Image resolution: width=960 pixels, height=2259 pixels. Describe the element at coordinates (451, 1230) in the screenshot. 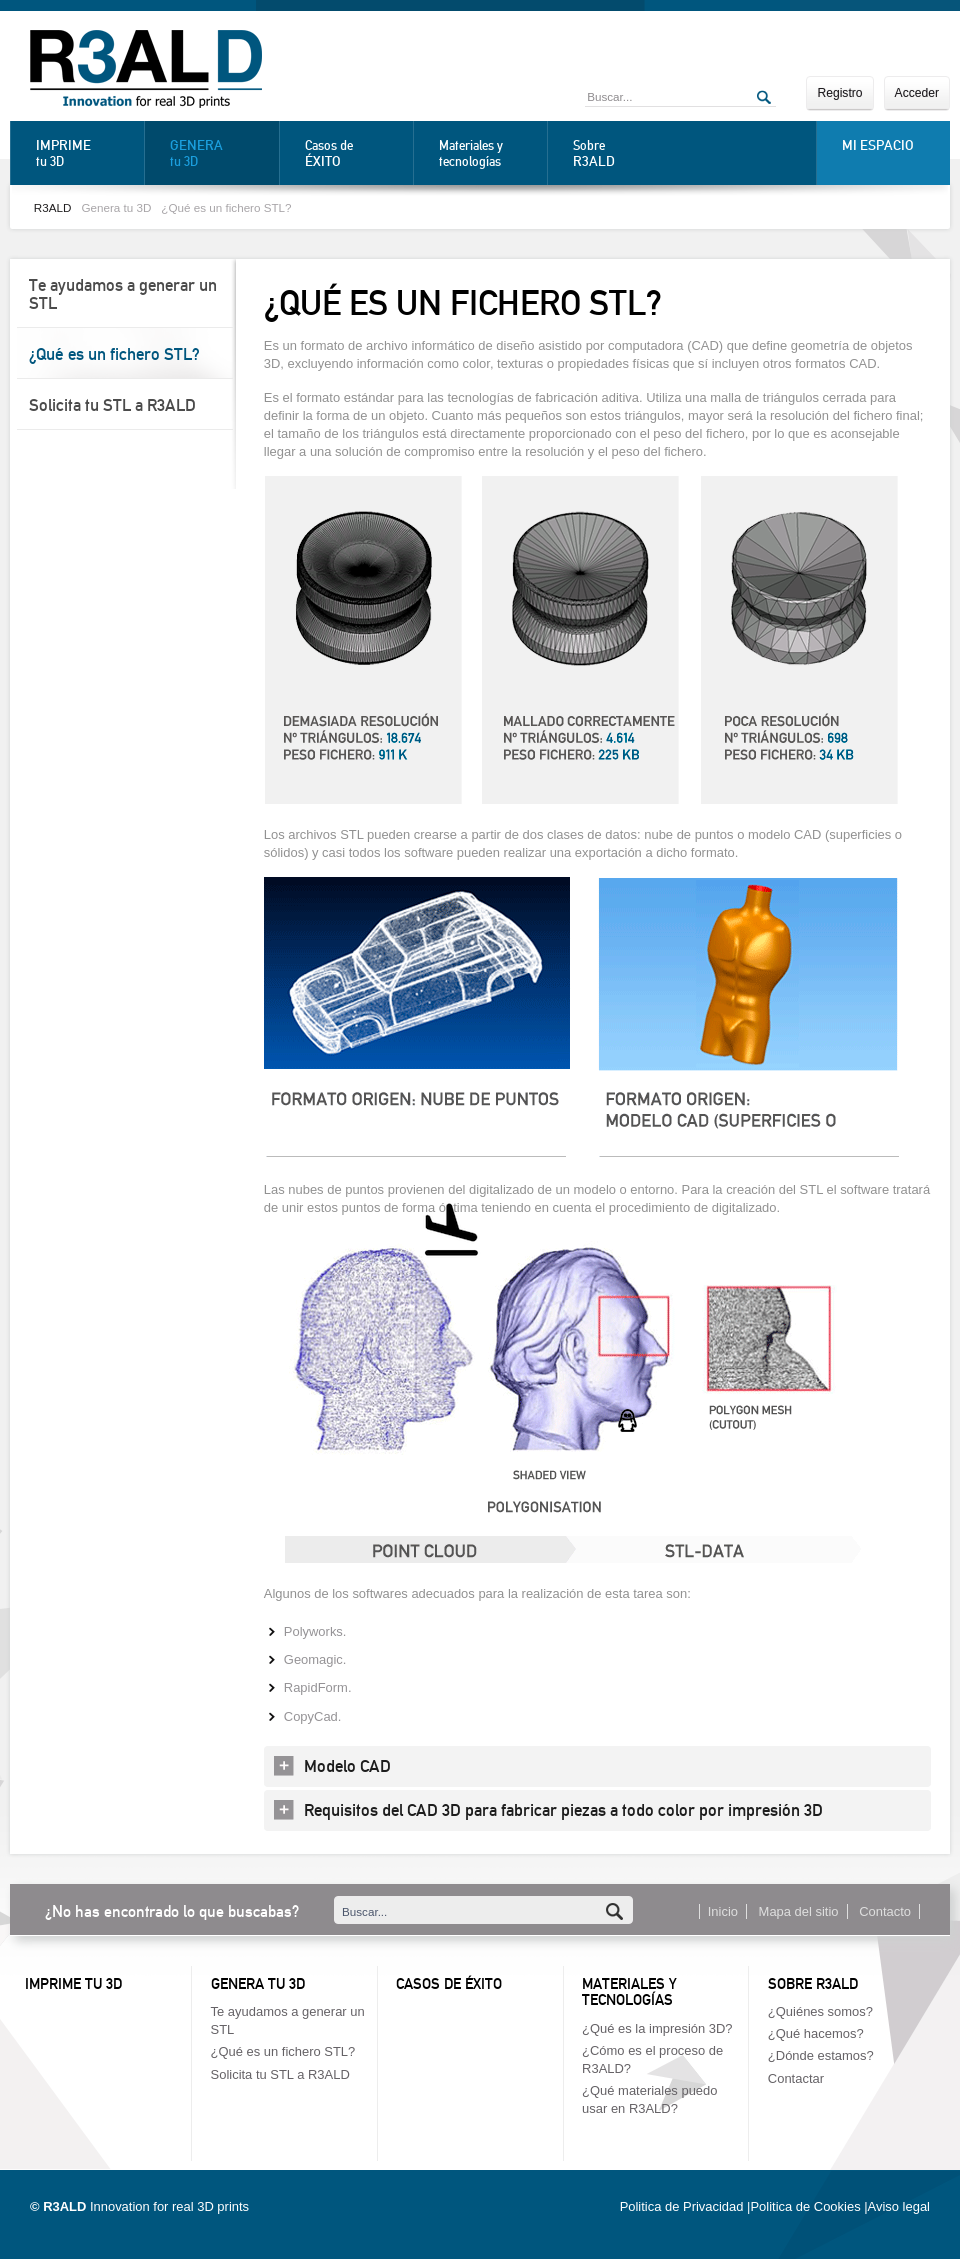

I see `indicates arriving flight status` at that location.